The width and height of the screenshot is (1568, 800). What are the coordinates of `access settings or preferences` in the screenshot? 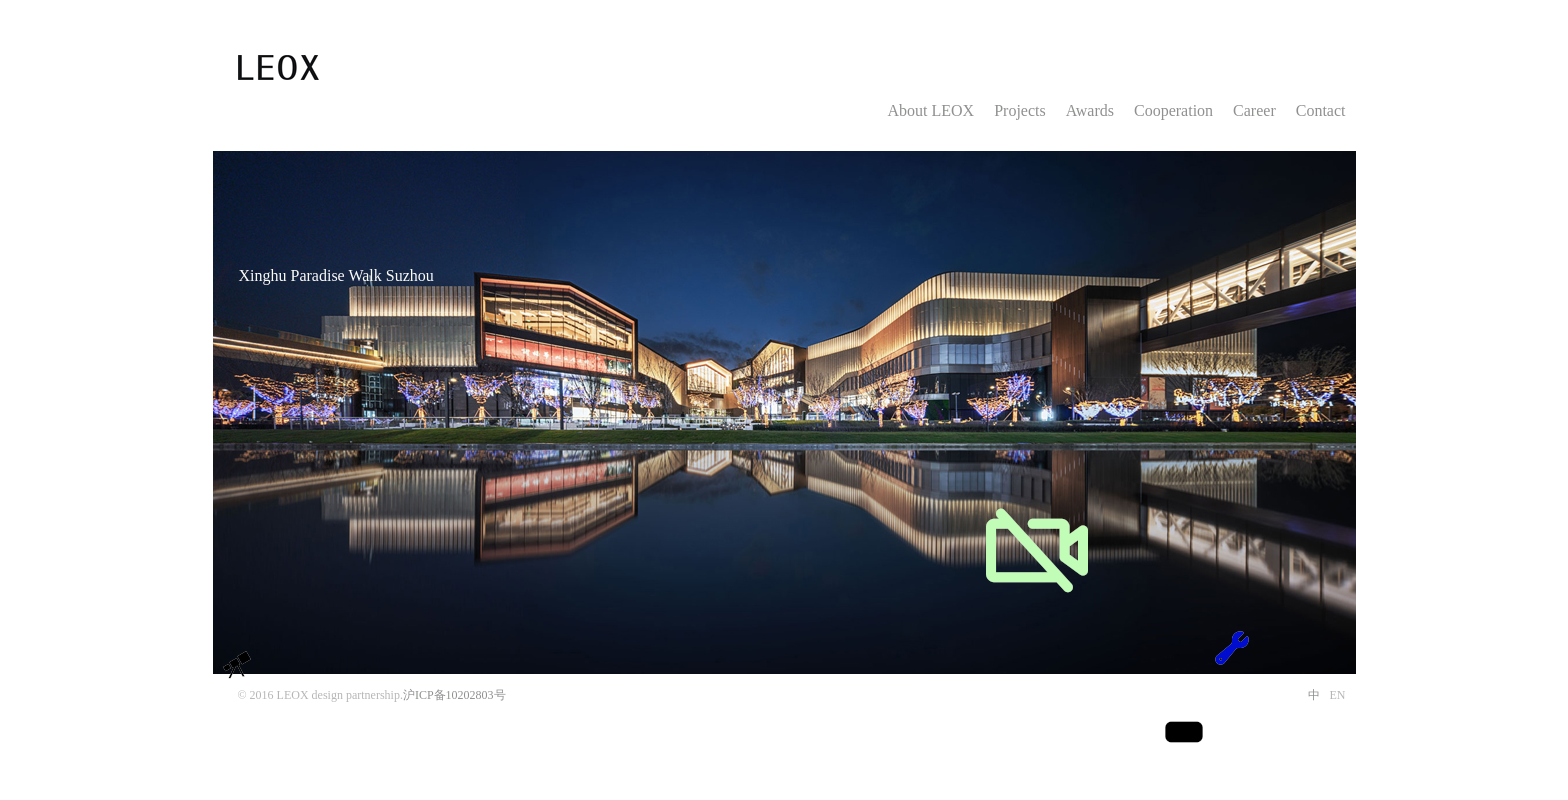 It's located at (1232, 648).